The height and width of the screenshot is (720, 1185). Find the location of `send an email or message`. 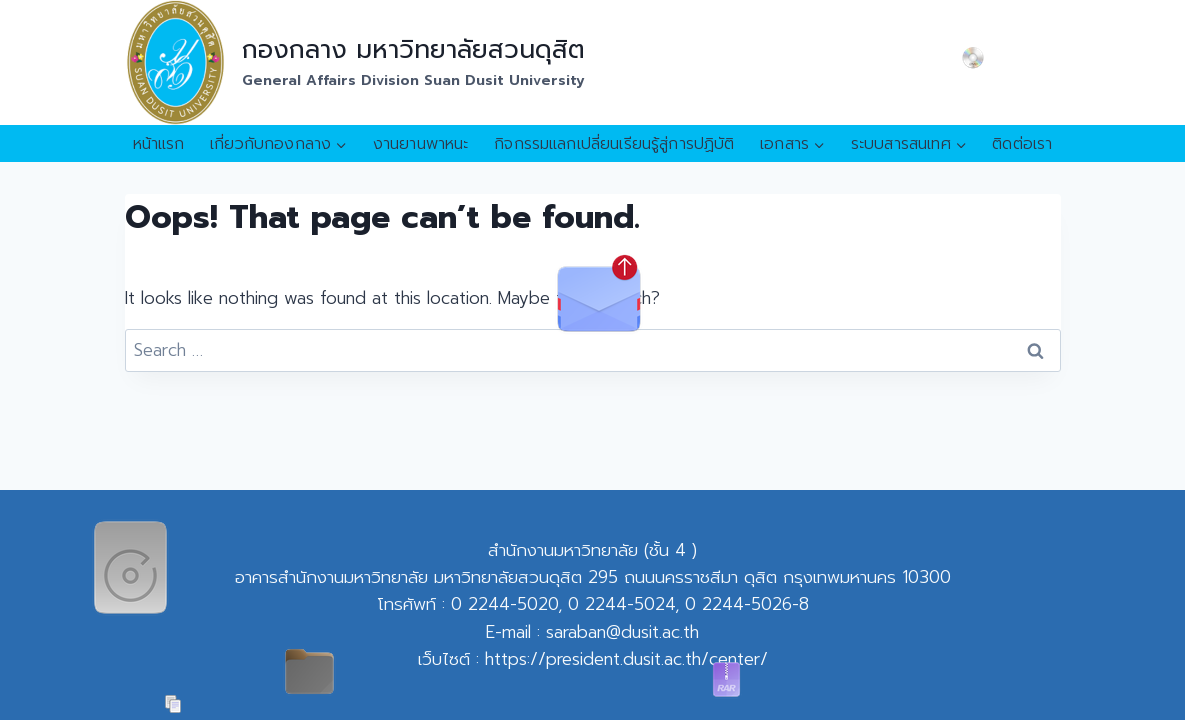

send an email or message is located at coordinates (599, 299).